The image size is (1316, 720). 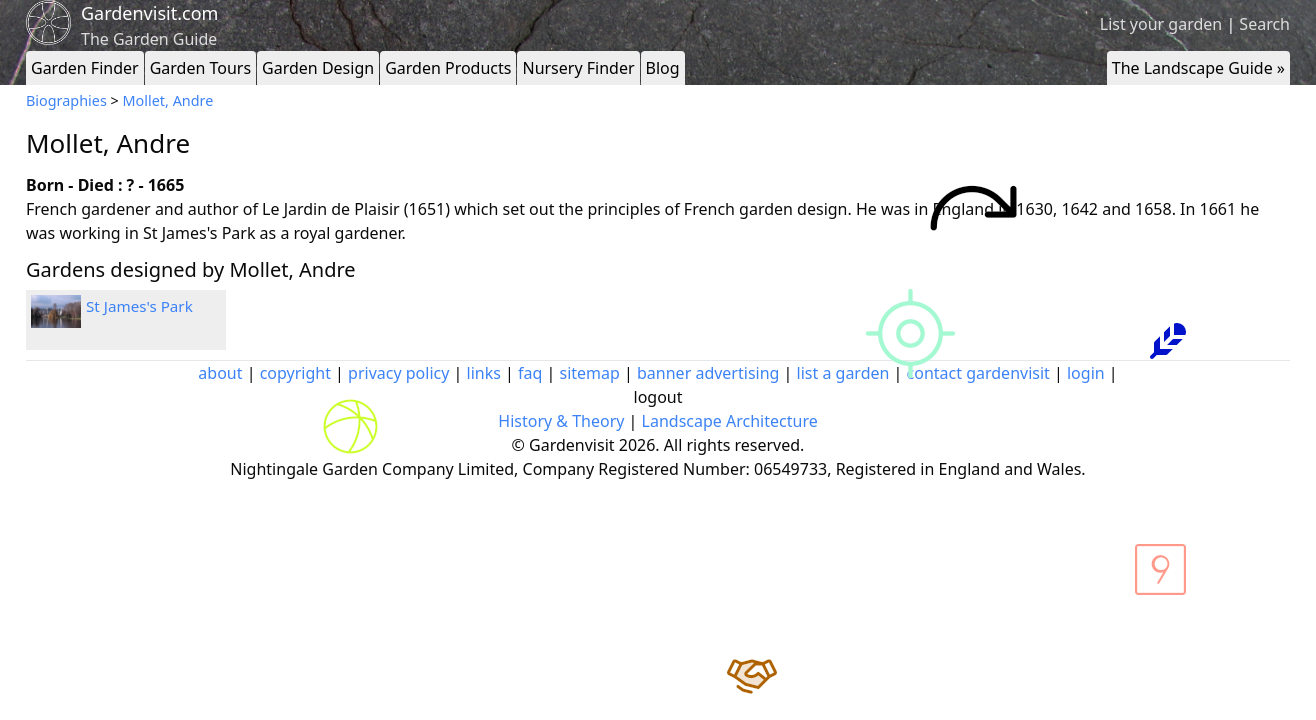 I want to click on access beach or vacation-related features, so click(x=350, y=426).